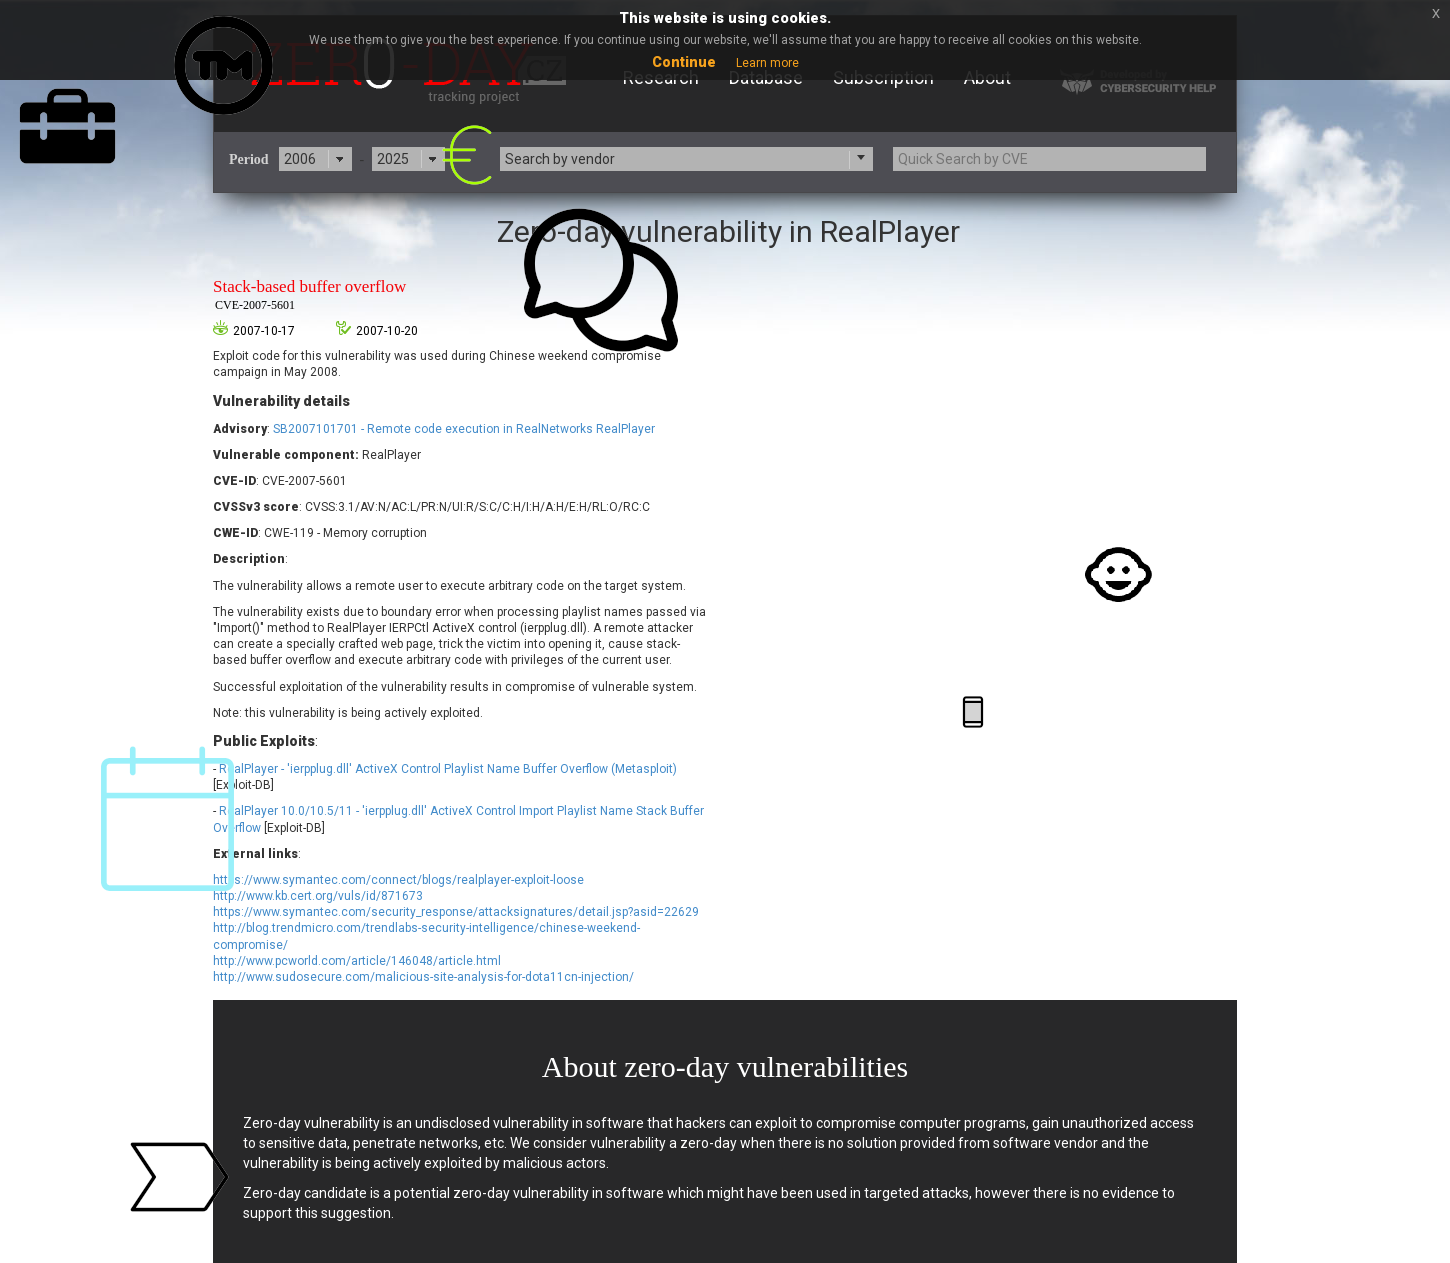 This screenshot has width=1450, height=1263. I want to click on apply a tag or label to an item, so click(176, 1177).